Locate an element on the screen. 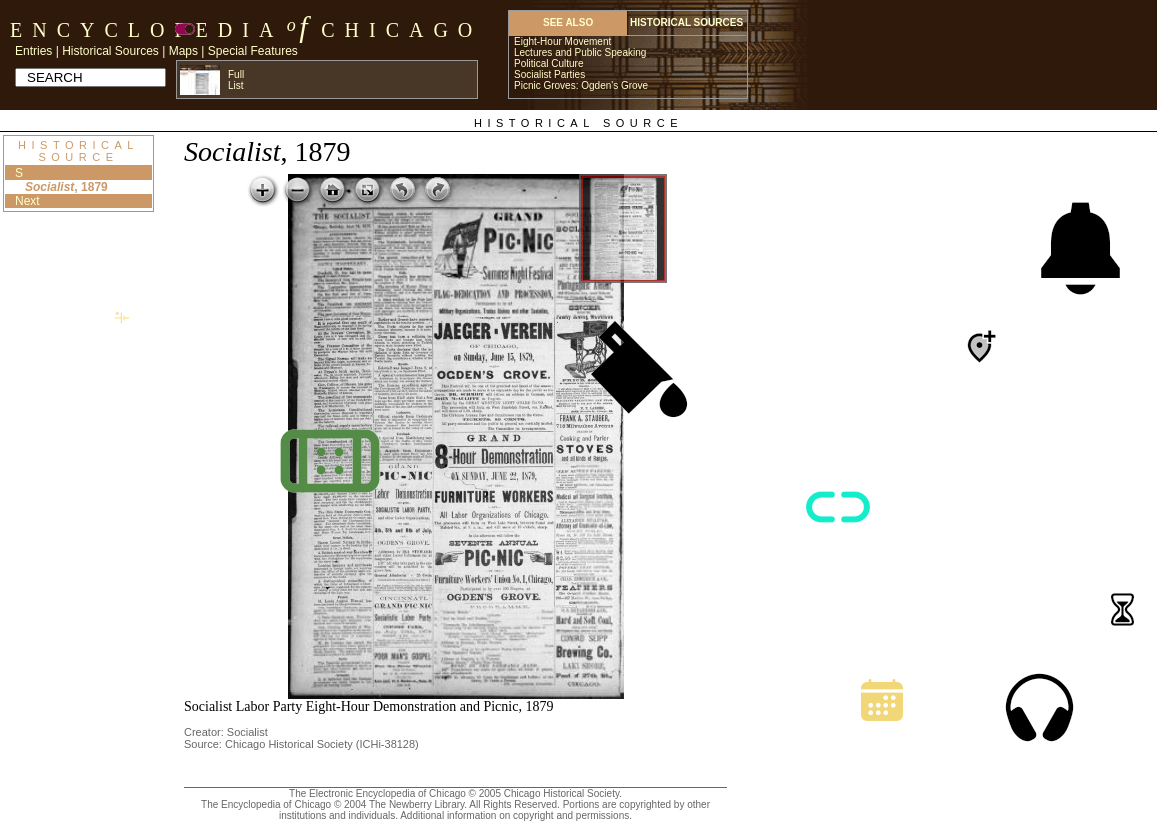  fill an area with color is located at coordinates (639, 369).